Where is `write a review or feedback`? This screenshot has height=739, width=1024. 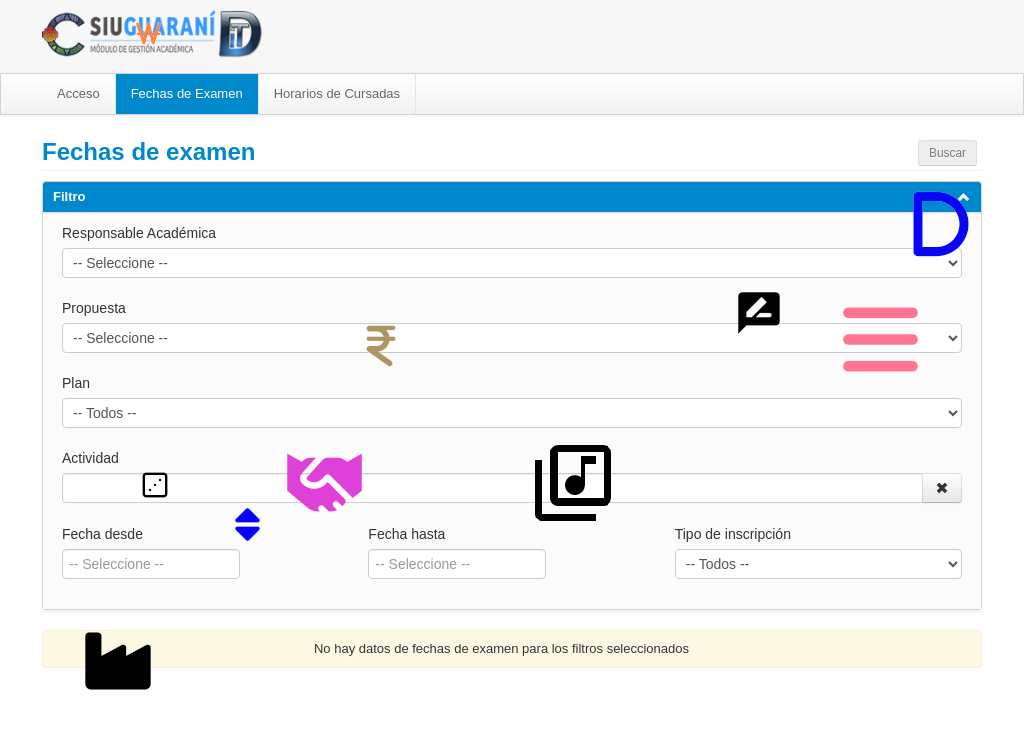
write a review or feedback is located at coordinates (759, 313).